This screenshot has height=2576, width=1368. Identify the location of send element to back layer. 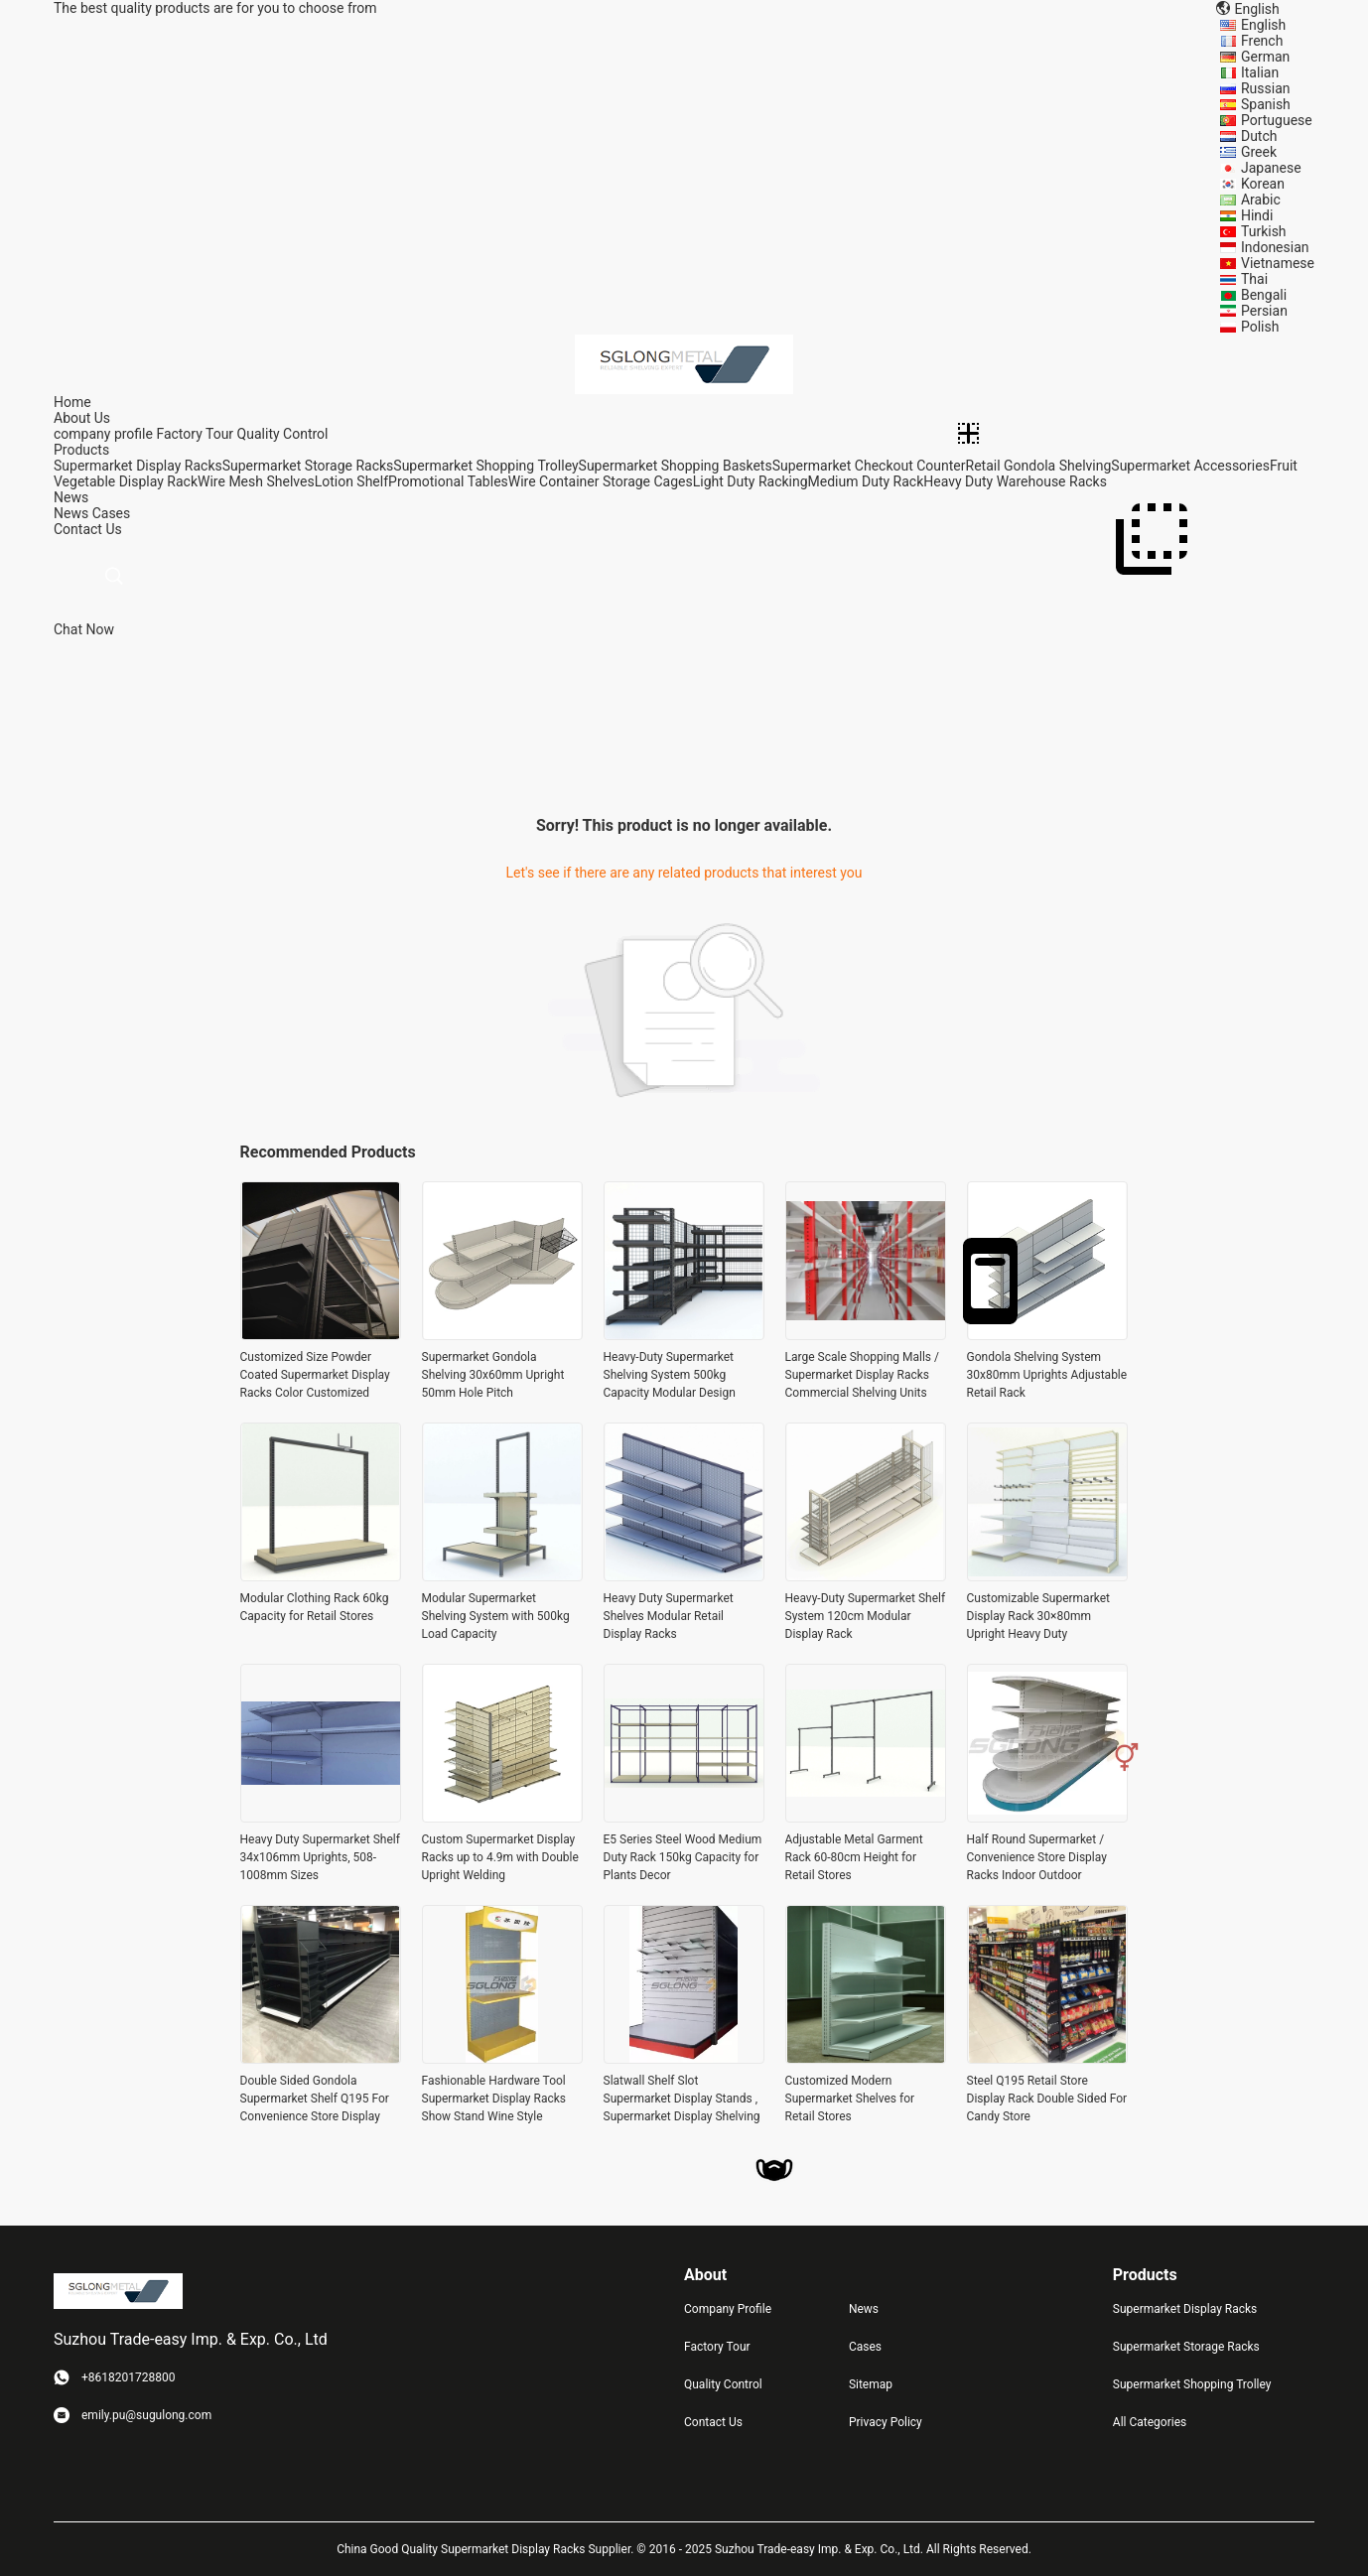
(1152, 539).